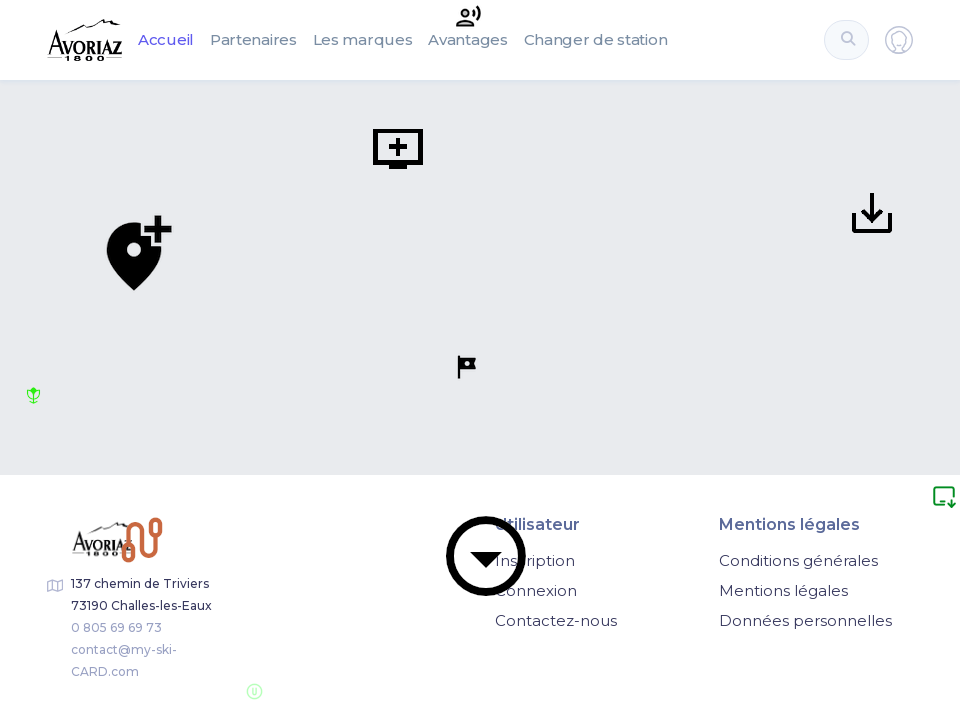  Describe the element at coordinates (134, 253) in the screenshot. I see `add a new location pin to the map` at that location.